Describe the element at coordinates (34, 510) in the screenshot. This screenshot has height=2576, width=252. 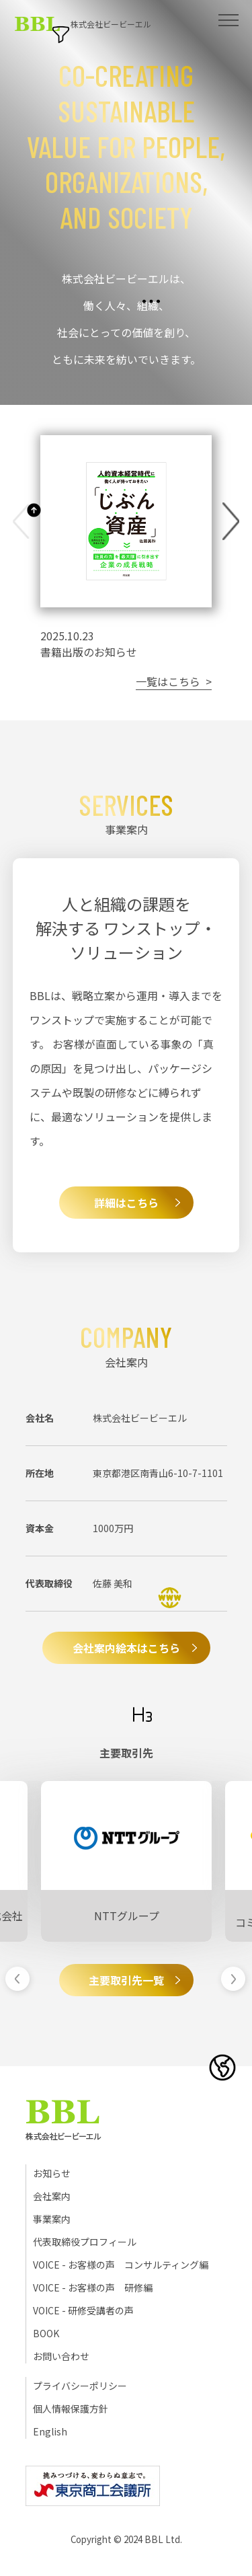
I see `upload a file or content` at that location.